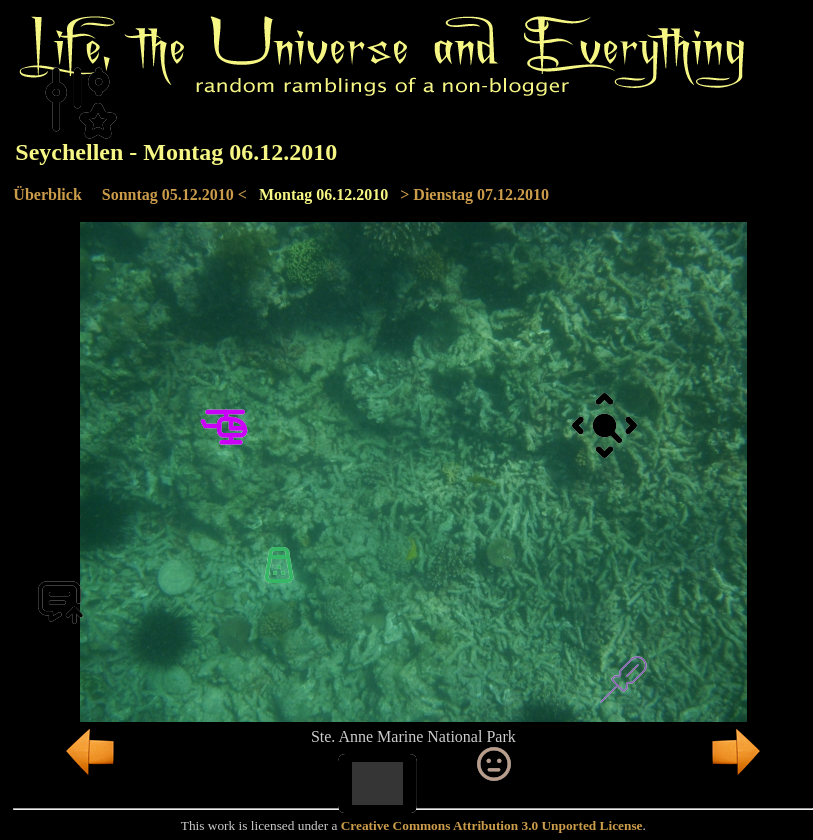 The width and height of the screenshot is (813, 840). Describe the element at coordinates (224, 426) in the screenshot. I see `access helicopter or aerial transport options` at that location.